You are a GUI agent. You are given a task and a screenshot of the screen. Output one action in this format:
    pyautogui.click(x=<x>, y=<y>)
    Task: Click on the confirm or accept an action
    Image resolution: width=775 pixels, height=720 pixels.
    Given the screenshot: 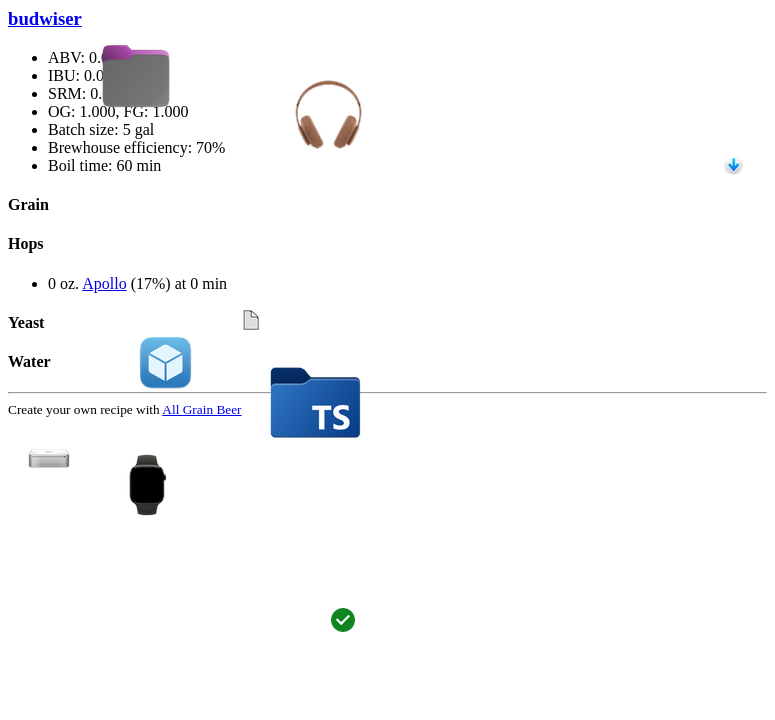 What is the action you would take?
    pyautogui.click(x=343, y=620)
    